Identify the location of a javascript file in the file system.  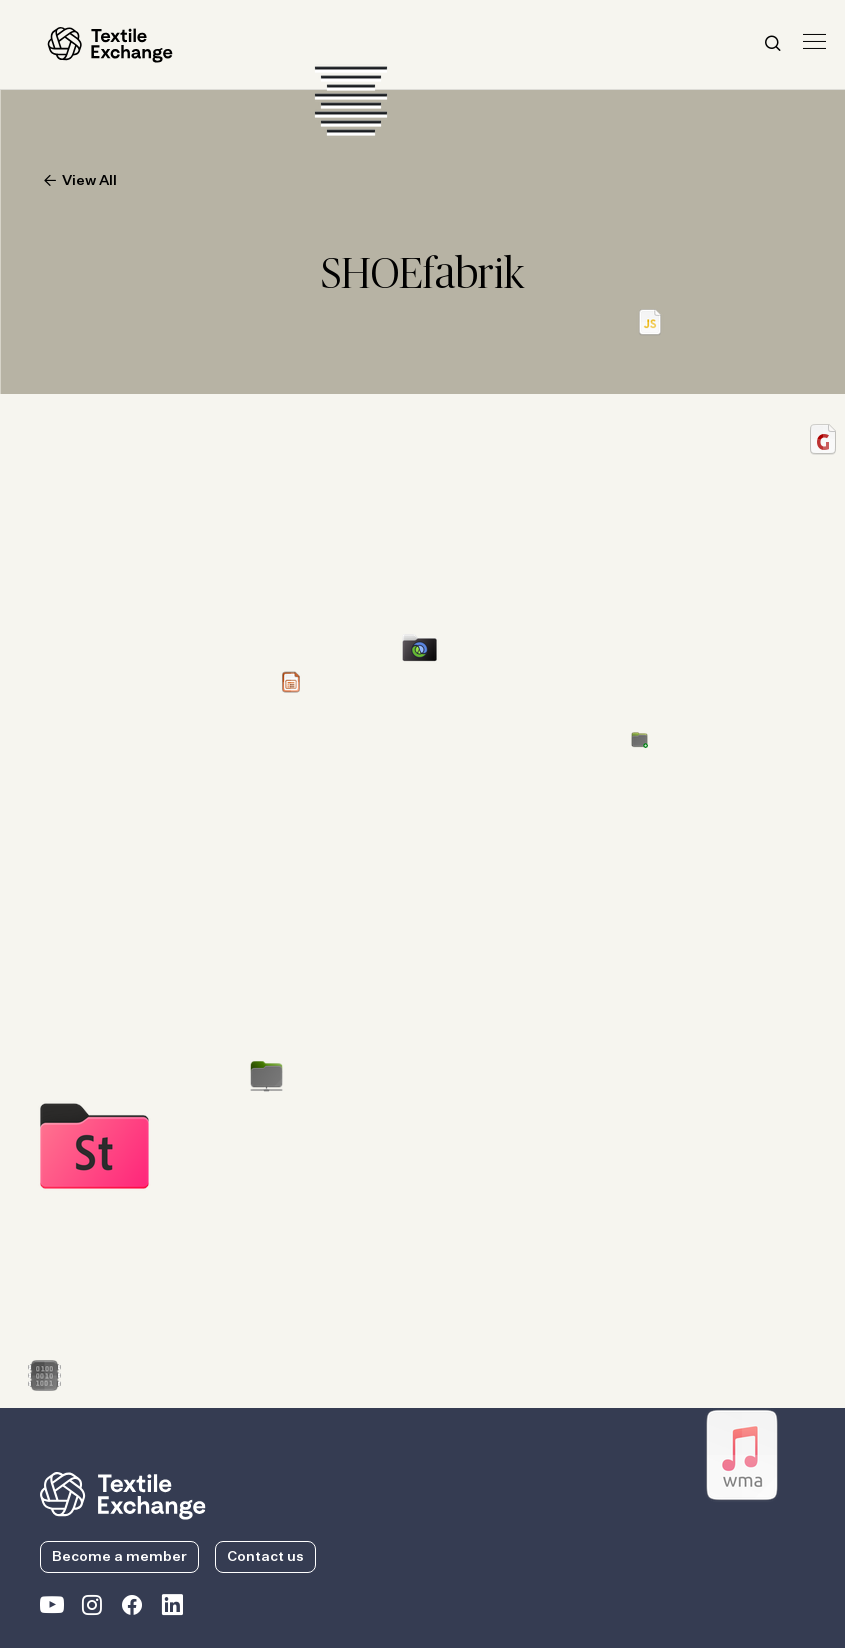
(650, 322).